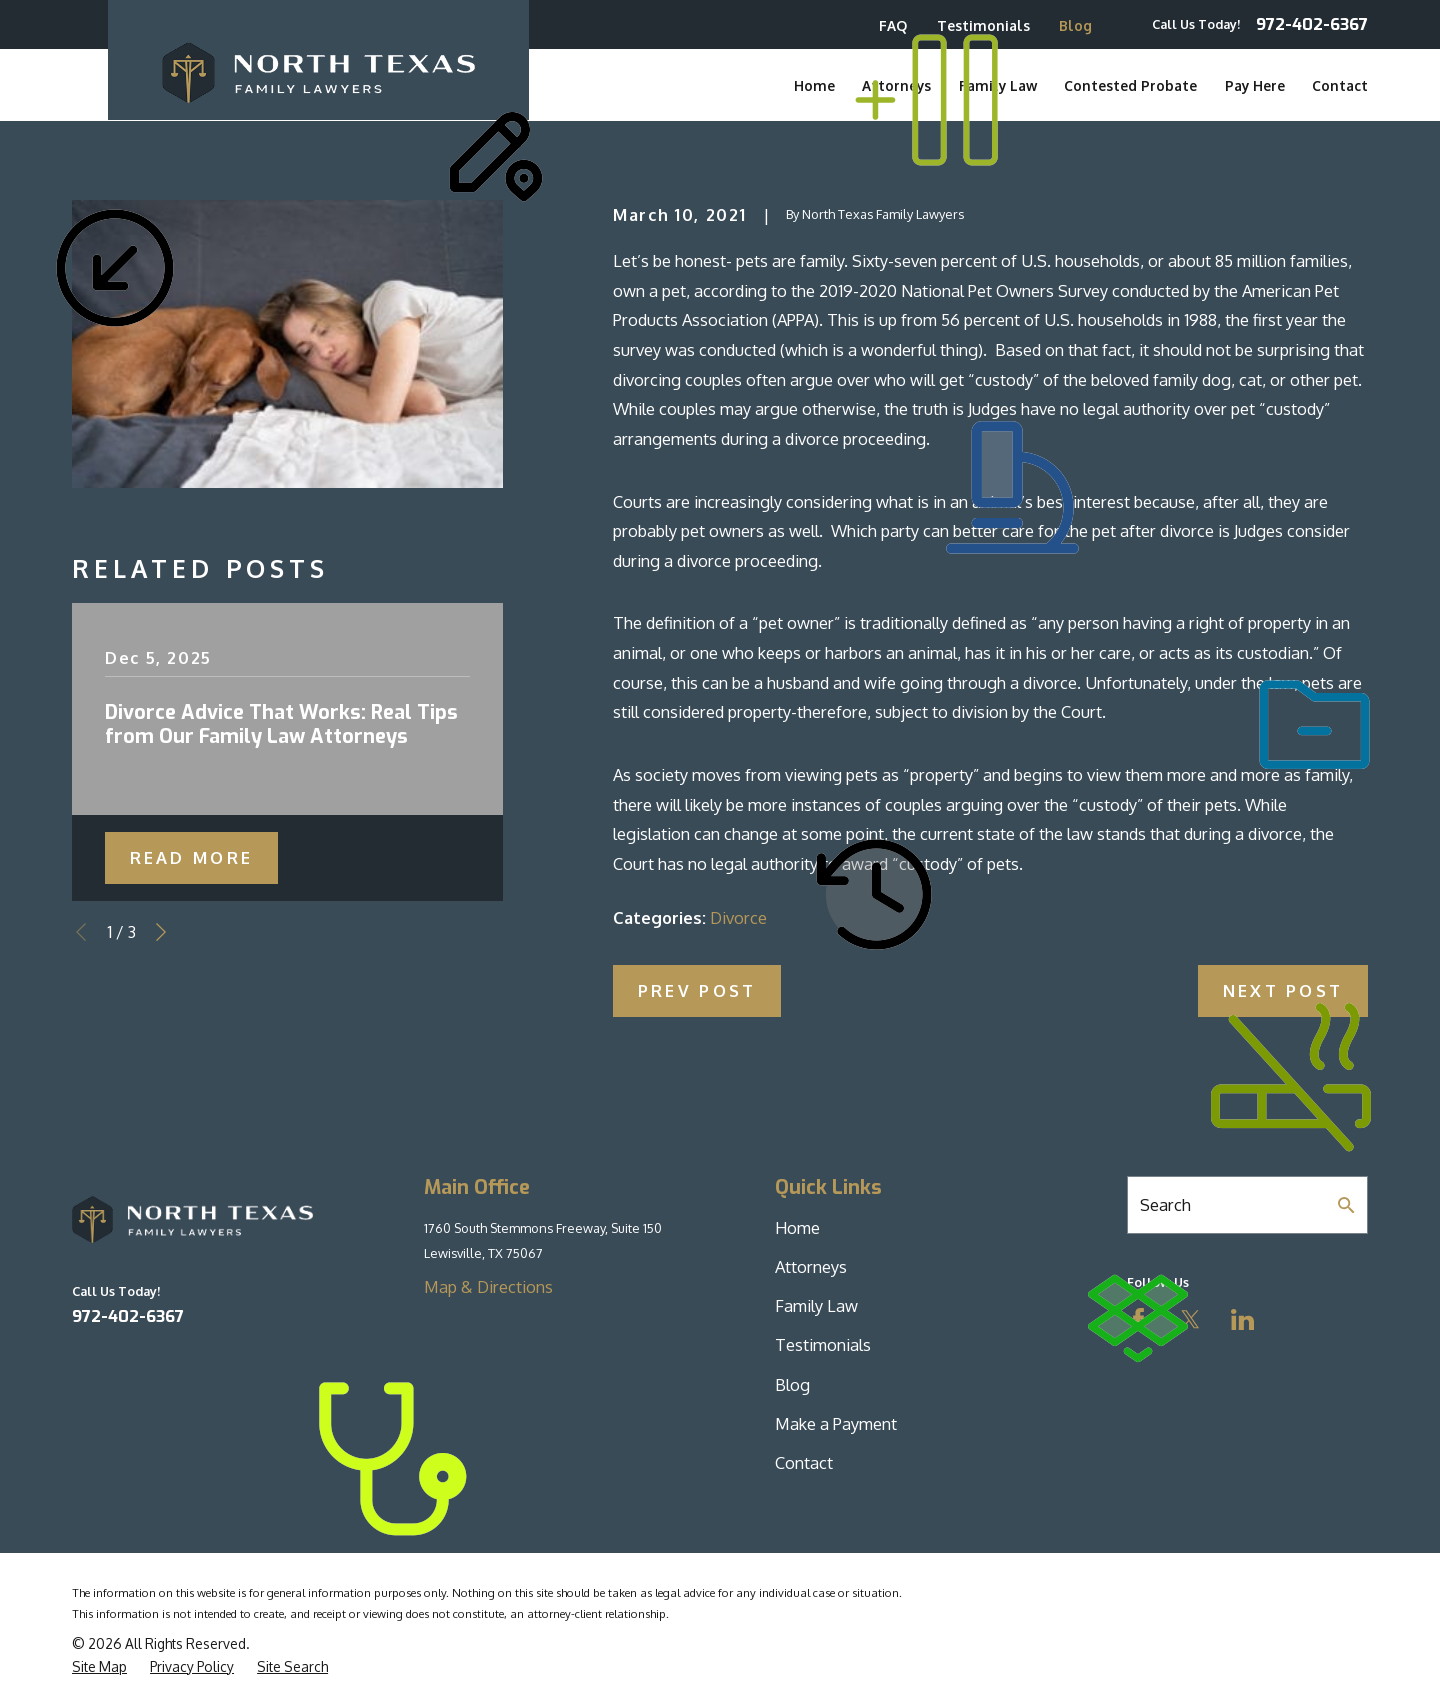 The width and height of the screenshot is (1440, 1706). I want to click on undo or revert to a previous state, so click(876, 894).